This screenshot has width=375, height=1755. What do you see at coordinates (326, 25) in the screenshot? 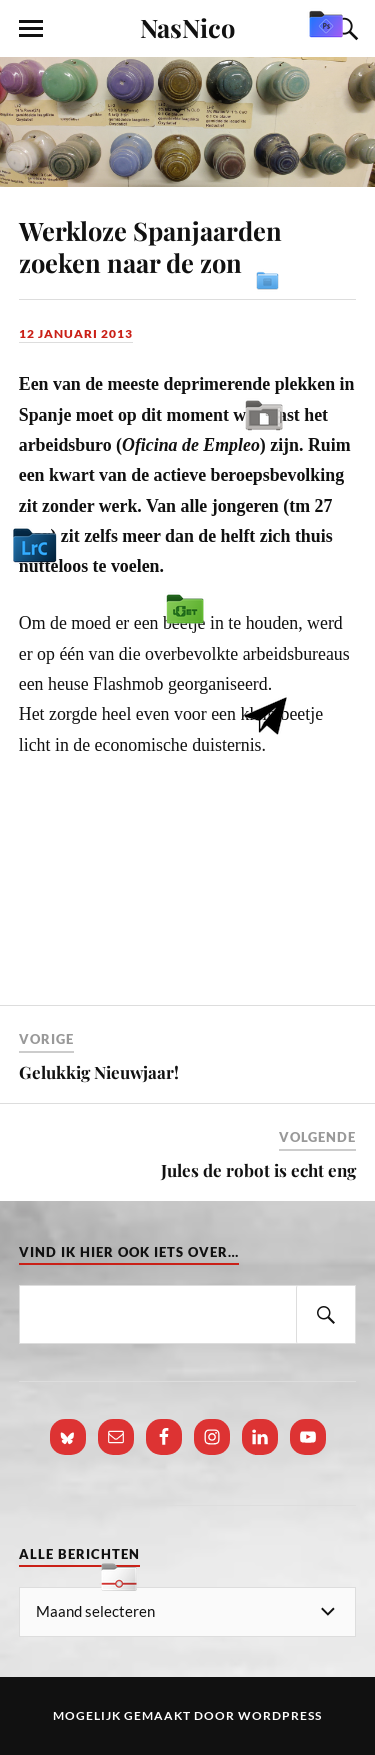
I see `open folder containing adobe photoshop express files` at bounding box center [326, 25].